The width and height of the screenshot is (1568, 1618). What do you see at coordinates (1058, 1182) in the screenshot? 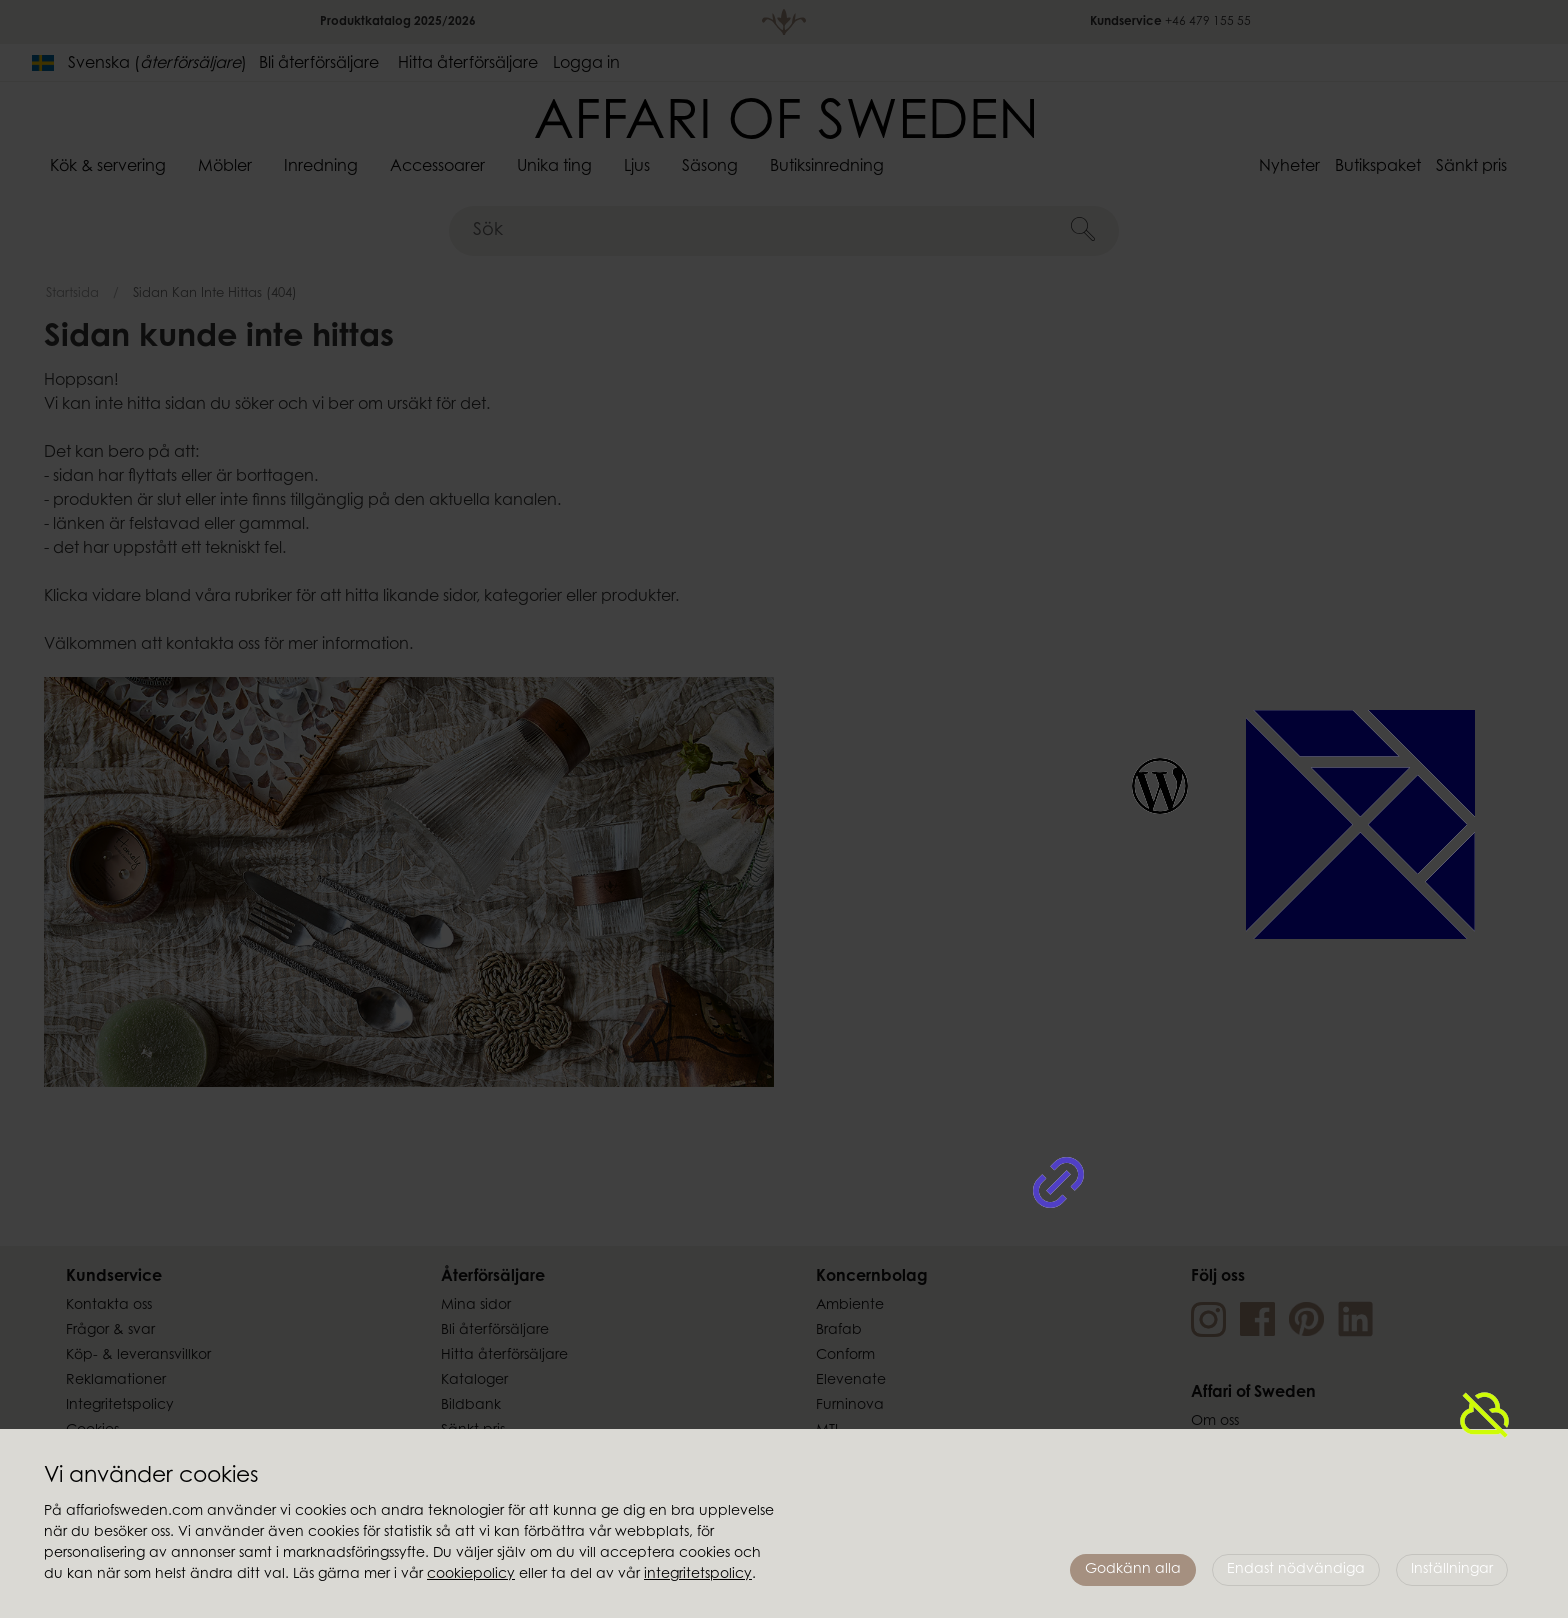
I see `insert or add a hyperlink` at bounding box center [1058, 1182].